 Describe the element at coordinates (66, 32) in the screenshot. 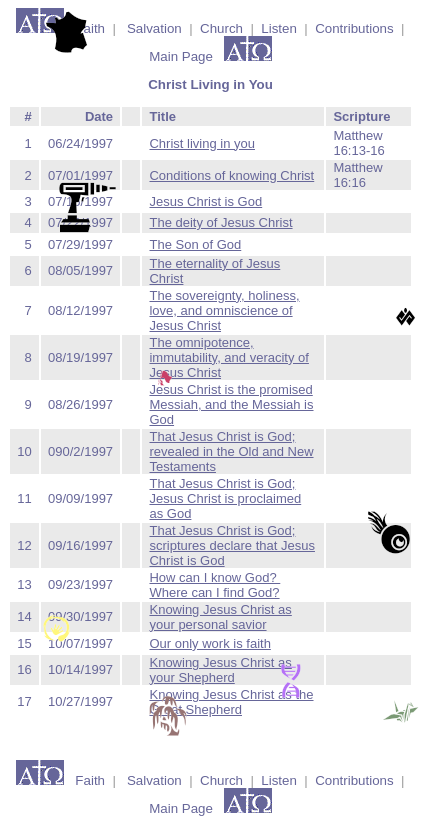

I see `select France as your country or region` at that location.